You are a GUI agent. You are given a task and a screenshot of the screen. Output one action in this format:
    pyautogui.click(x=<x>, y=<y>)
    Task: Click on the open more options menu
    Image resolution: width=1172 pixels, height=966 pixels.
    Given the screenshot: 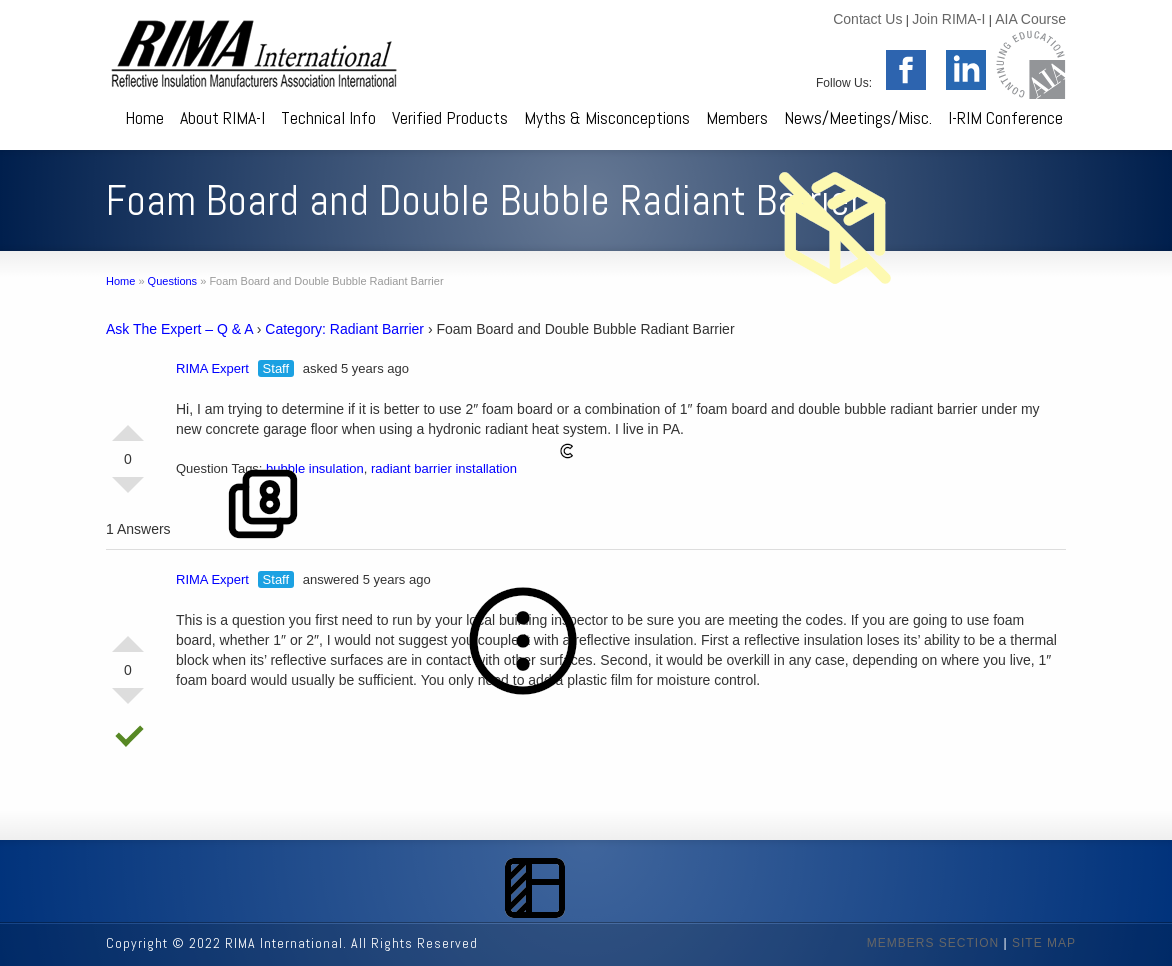 What is the action you would take?
    pyautogui.click(x=523, y=641)
    